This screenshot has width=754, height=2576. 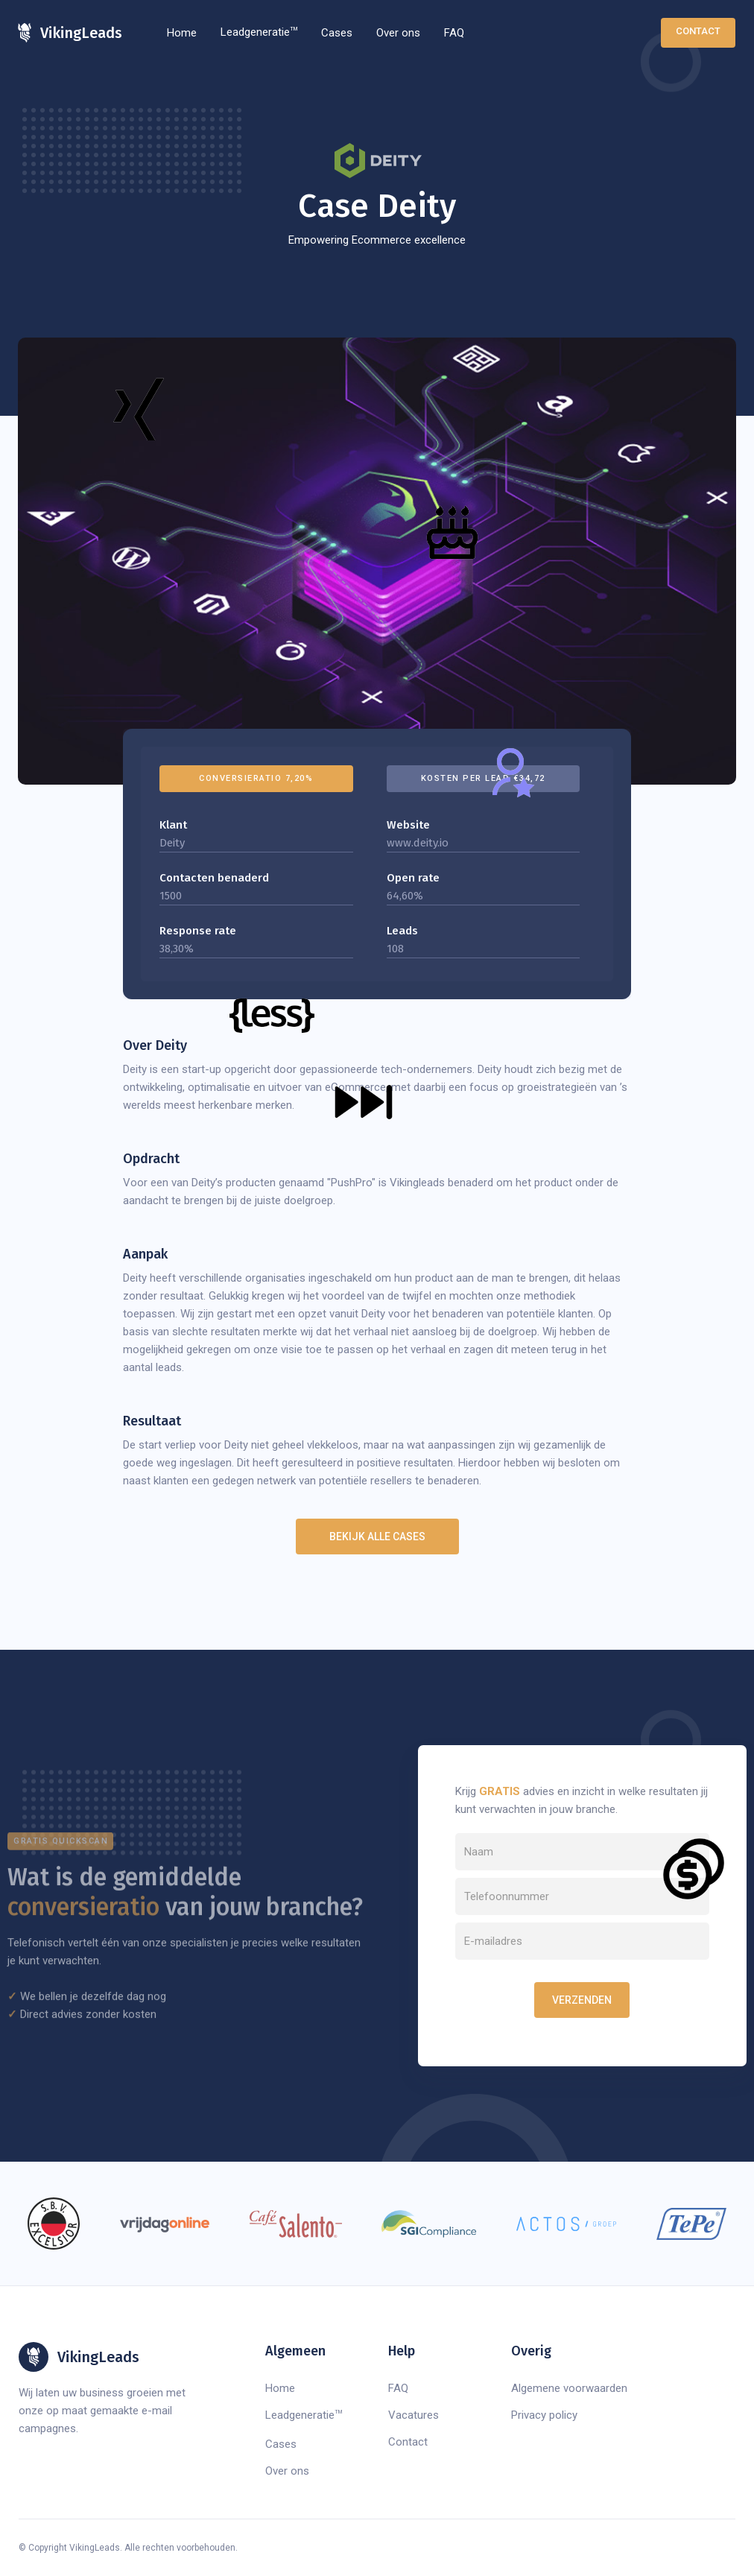 What do you see at coordinates (136, 407) in the screenshot?
I see `link to Xing professional network profile` at bounding box center [136, 407].